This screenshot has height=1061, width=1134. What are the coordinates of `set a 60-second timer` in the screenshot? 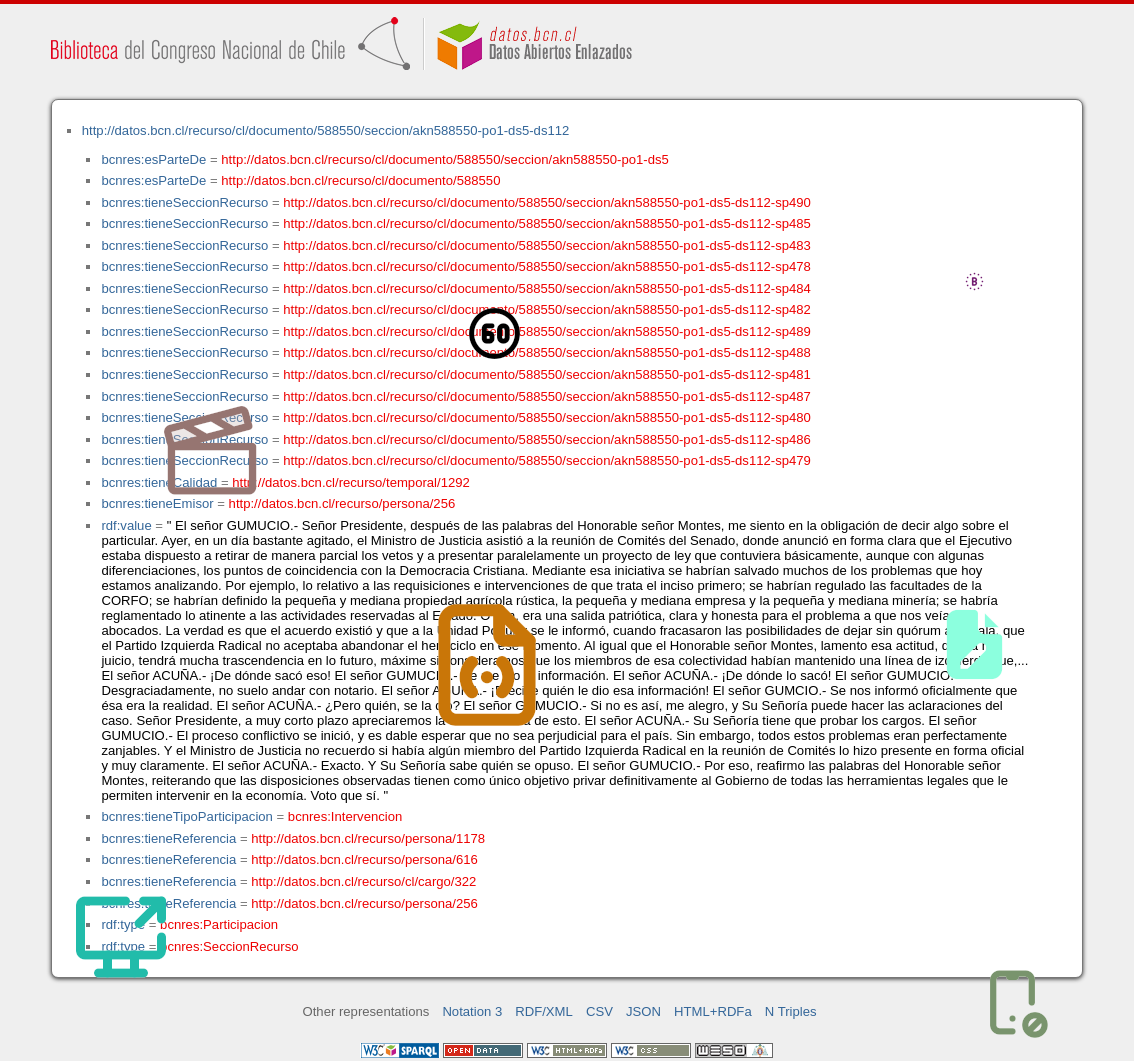 It's located at (494, 333).